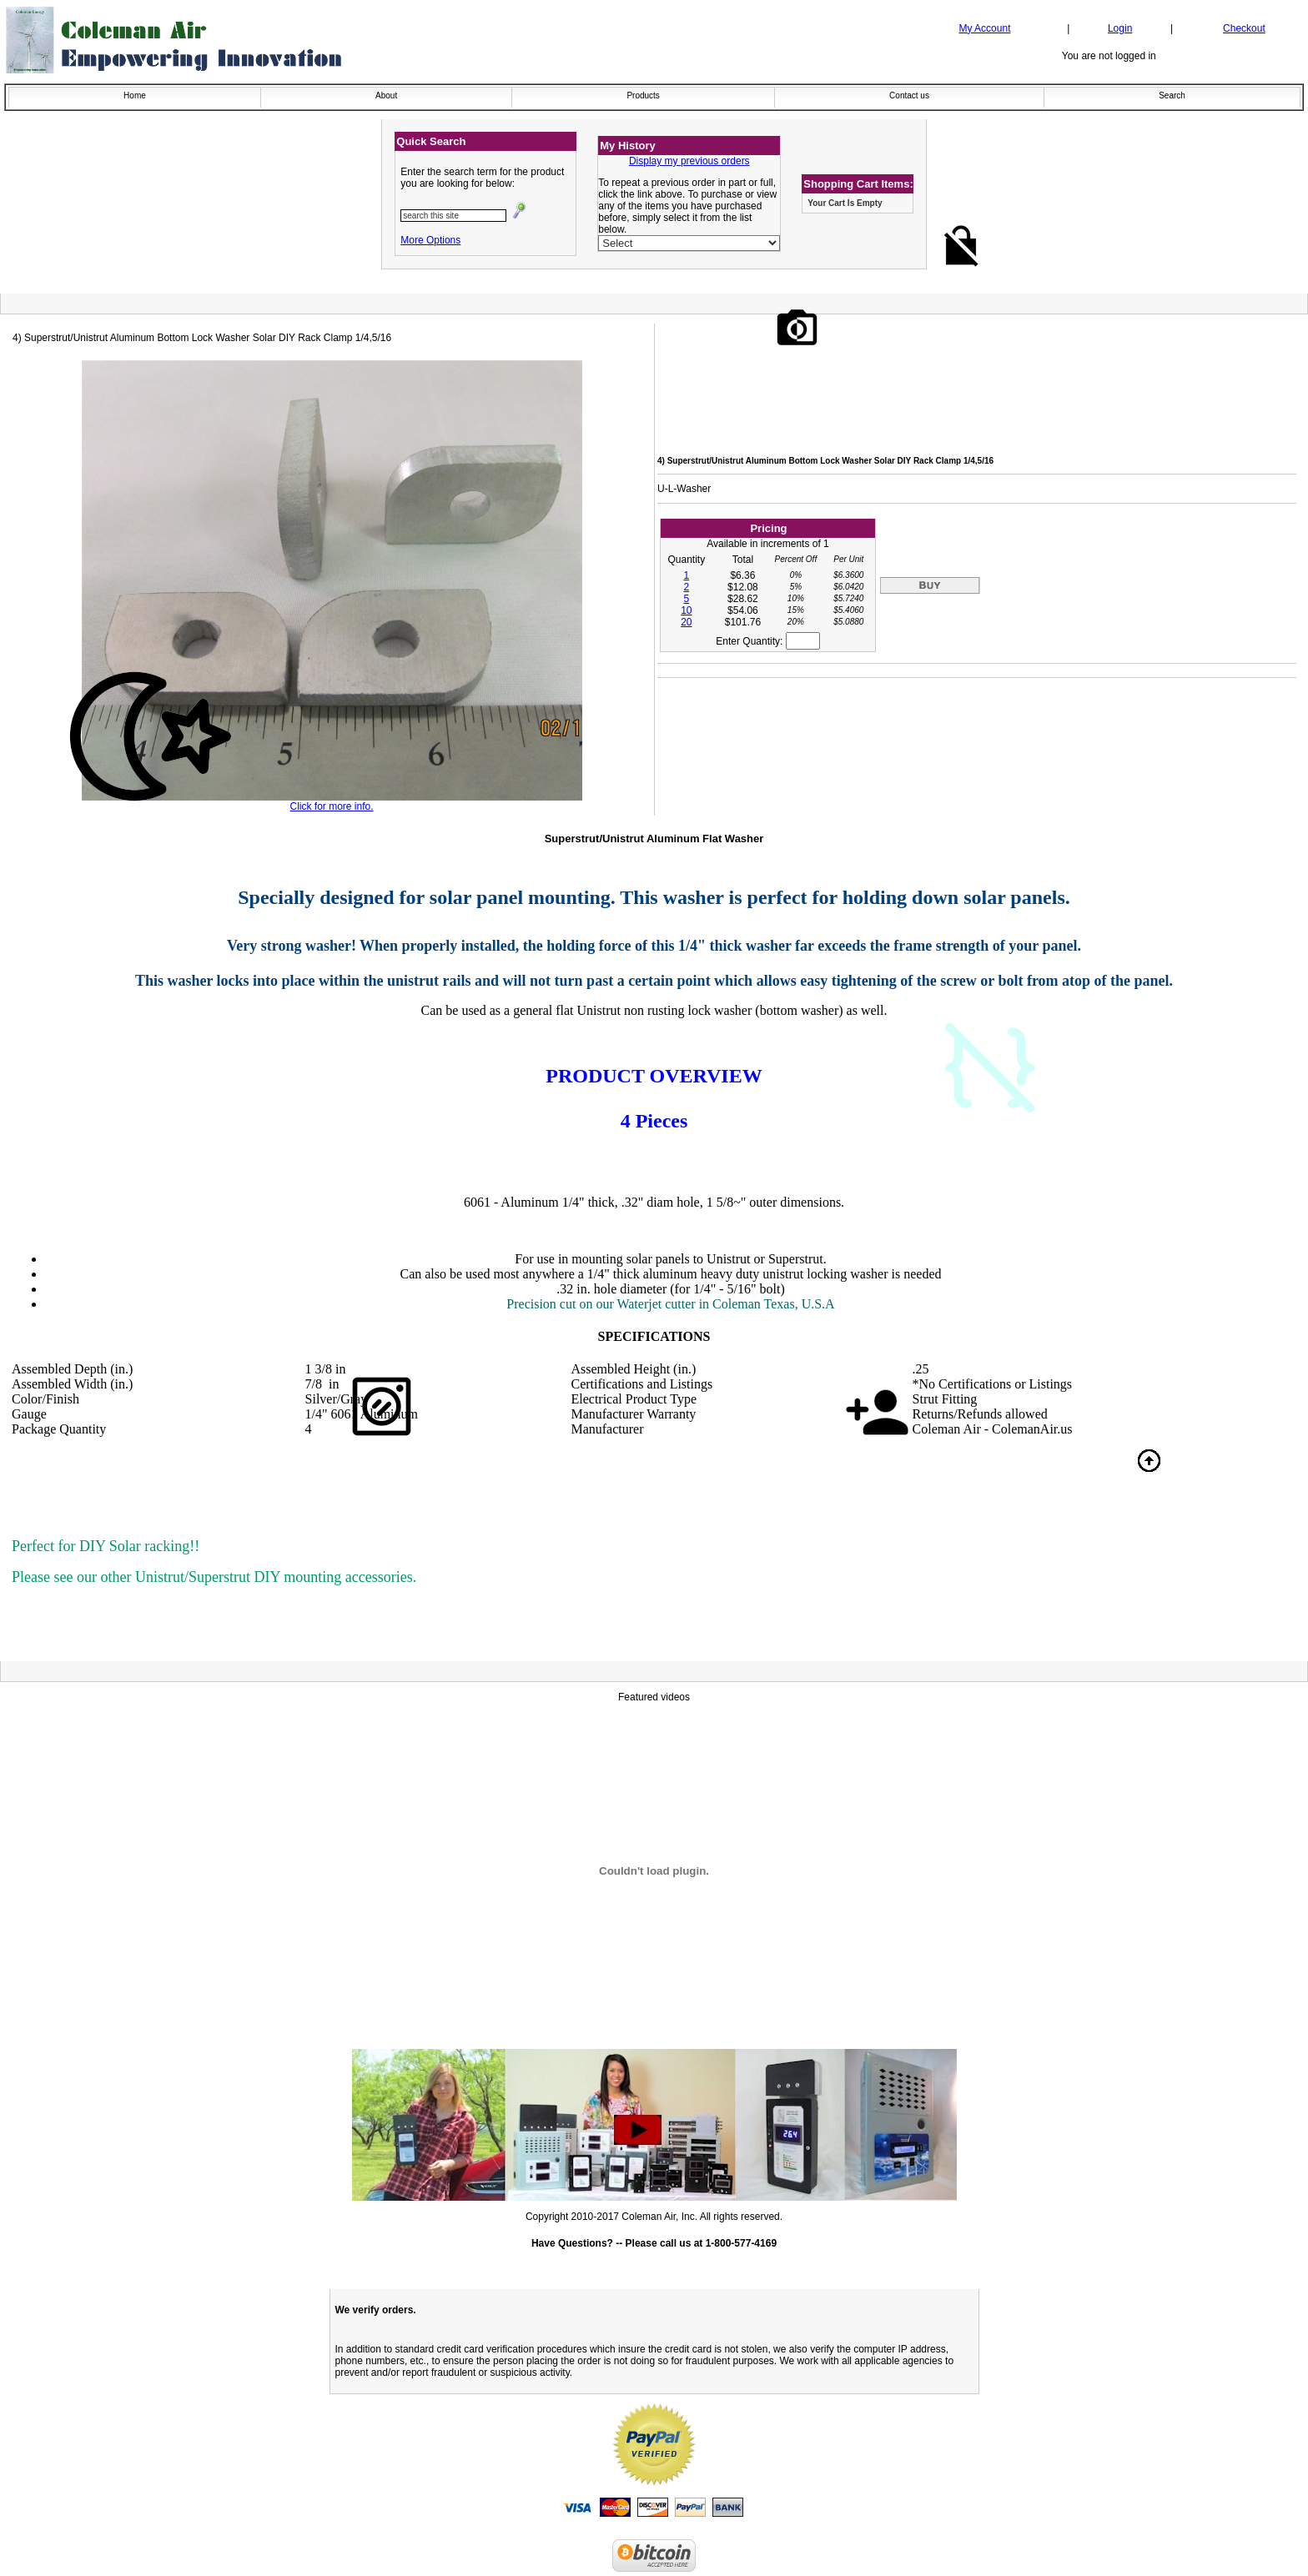 The width and height of the screenshot is (1308, 2576). Describe the element at coordinates (145, 736) in the screenshot. I see `indicates Islamic religious content or features` at that location.